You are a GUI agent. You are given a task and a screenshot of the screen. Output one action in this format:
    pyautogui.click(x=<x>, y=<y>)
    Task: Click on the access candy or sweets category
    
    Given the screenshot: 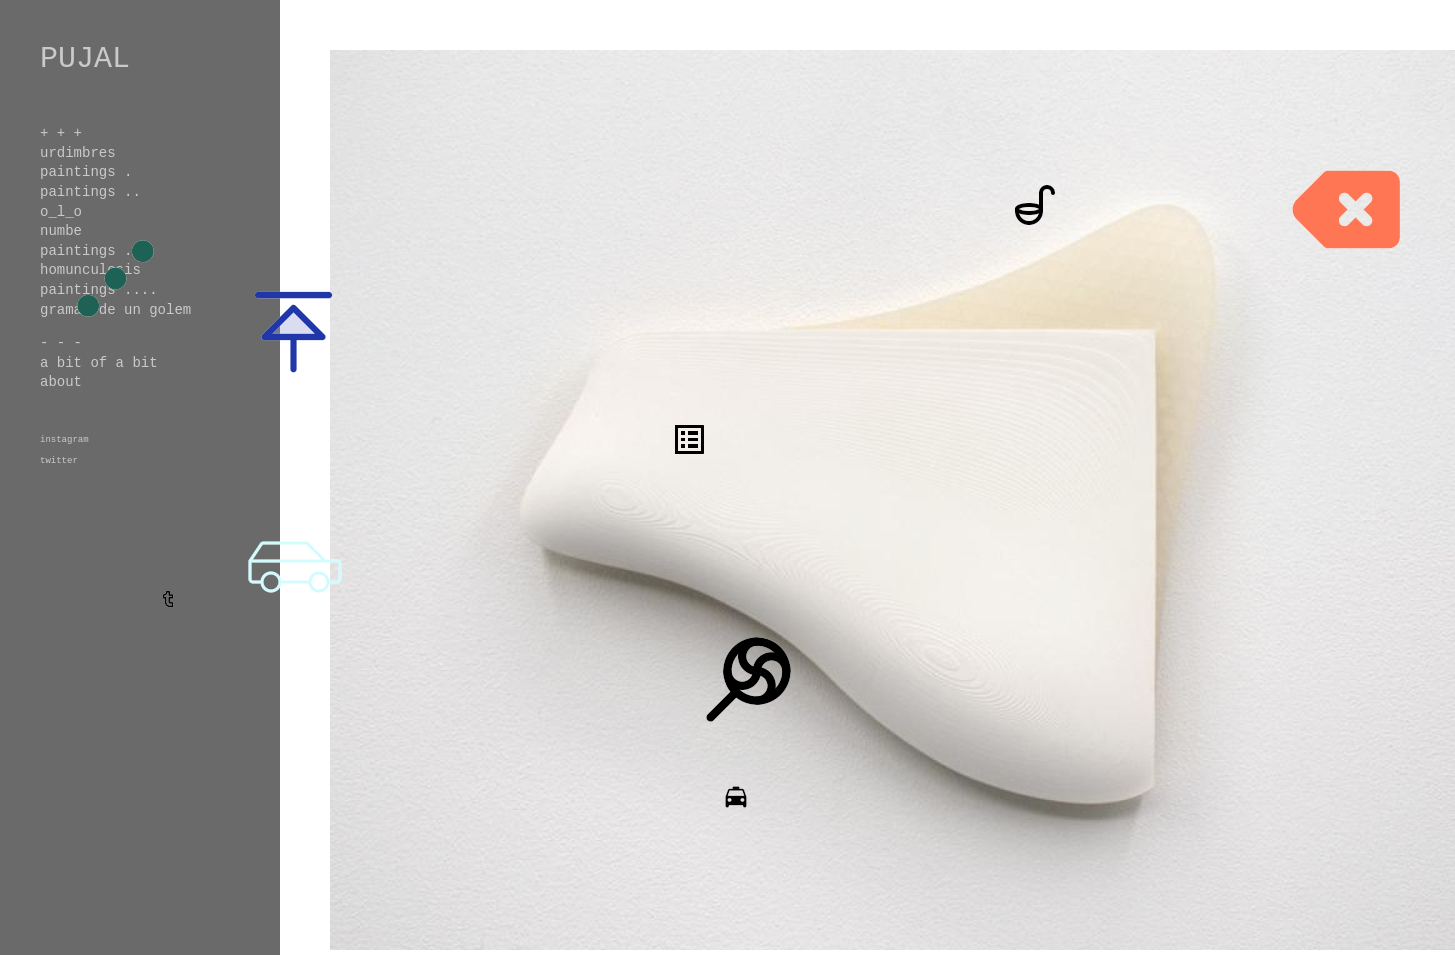 What is the action you would take?
    pyautogui.click(x=748, y=679)
    